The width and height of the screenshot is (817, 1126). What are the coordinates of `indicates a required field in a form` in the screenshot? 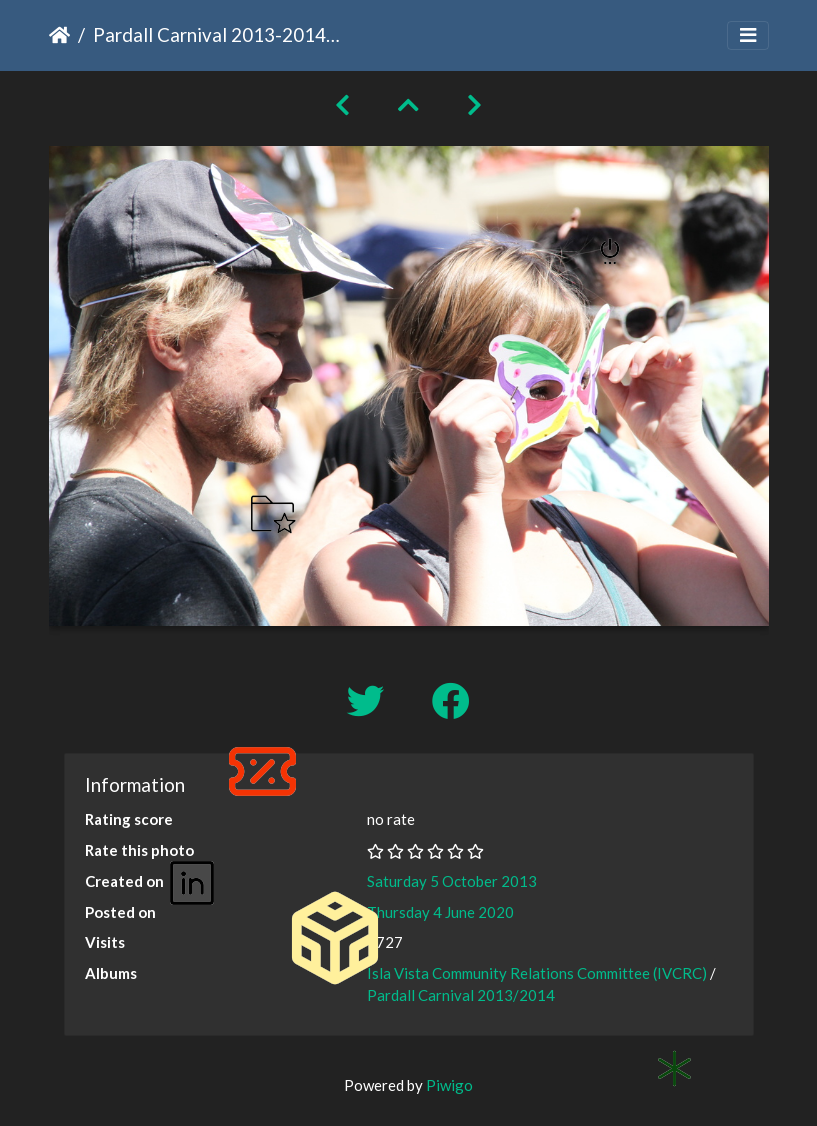 It's located at (674, 1068).